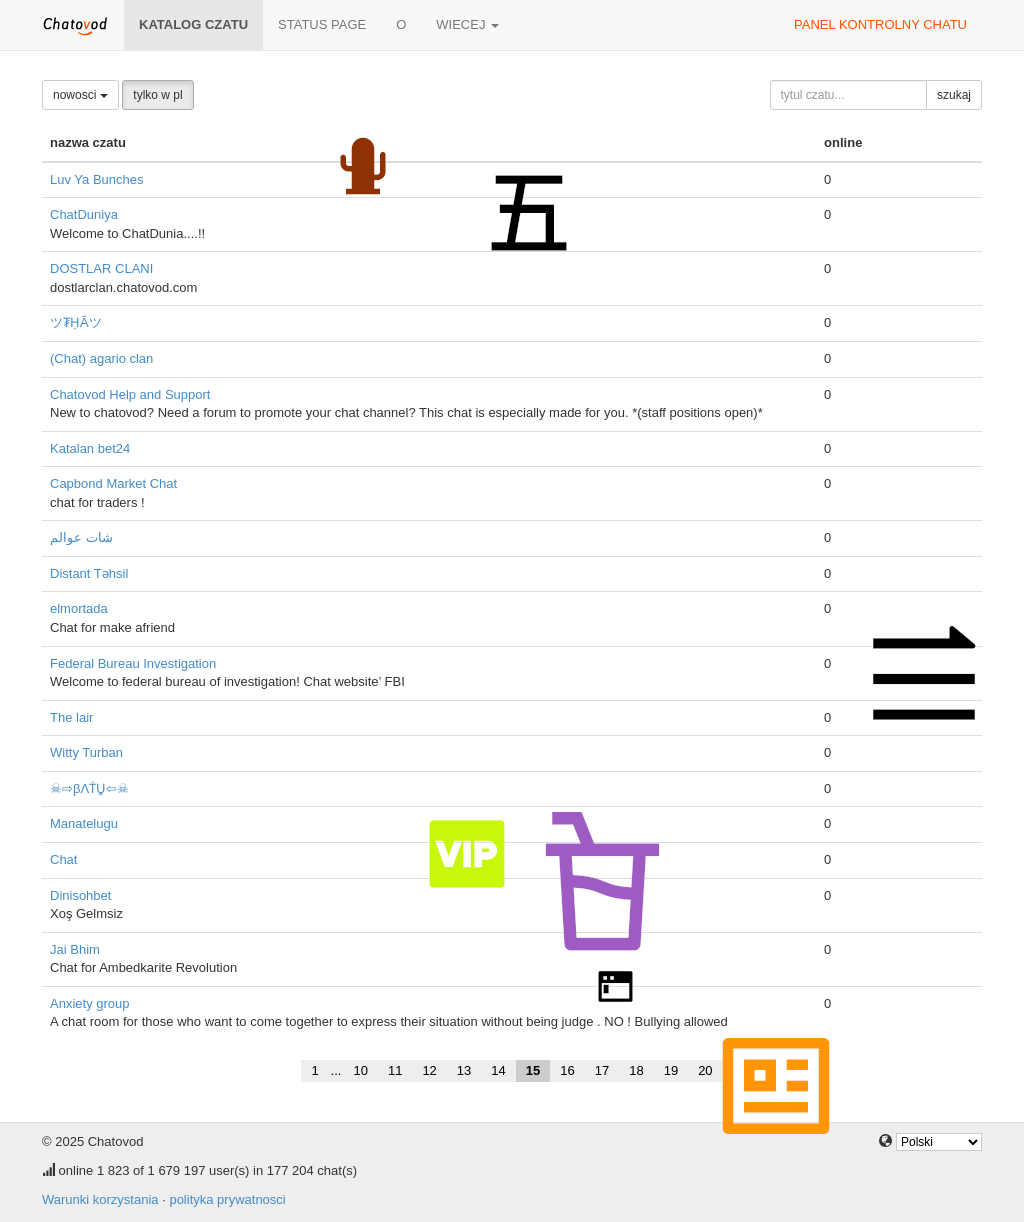  What do you see at coordinates (615, 986) in the screenshot?
I see `open terminal or command line interface` at bounding box center [615, 986].